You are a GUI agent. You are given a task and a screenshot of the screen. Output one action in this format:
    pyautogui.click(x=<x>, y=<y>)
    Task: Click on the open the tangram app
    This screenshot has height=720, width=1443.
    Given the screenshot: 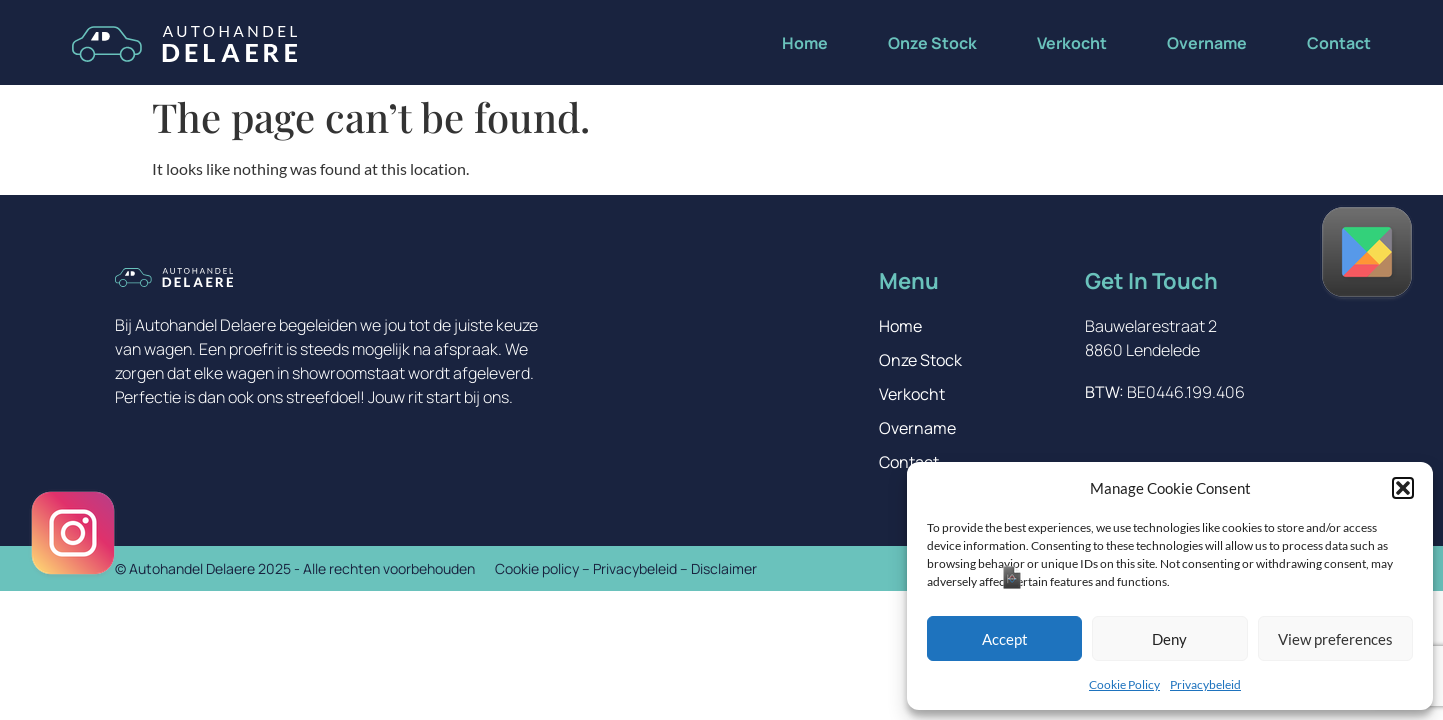 What is the action you would take?
    pyautogui.click(x=1367, y=252)
    